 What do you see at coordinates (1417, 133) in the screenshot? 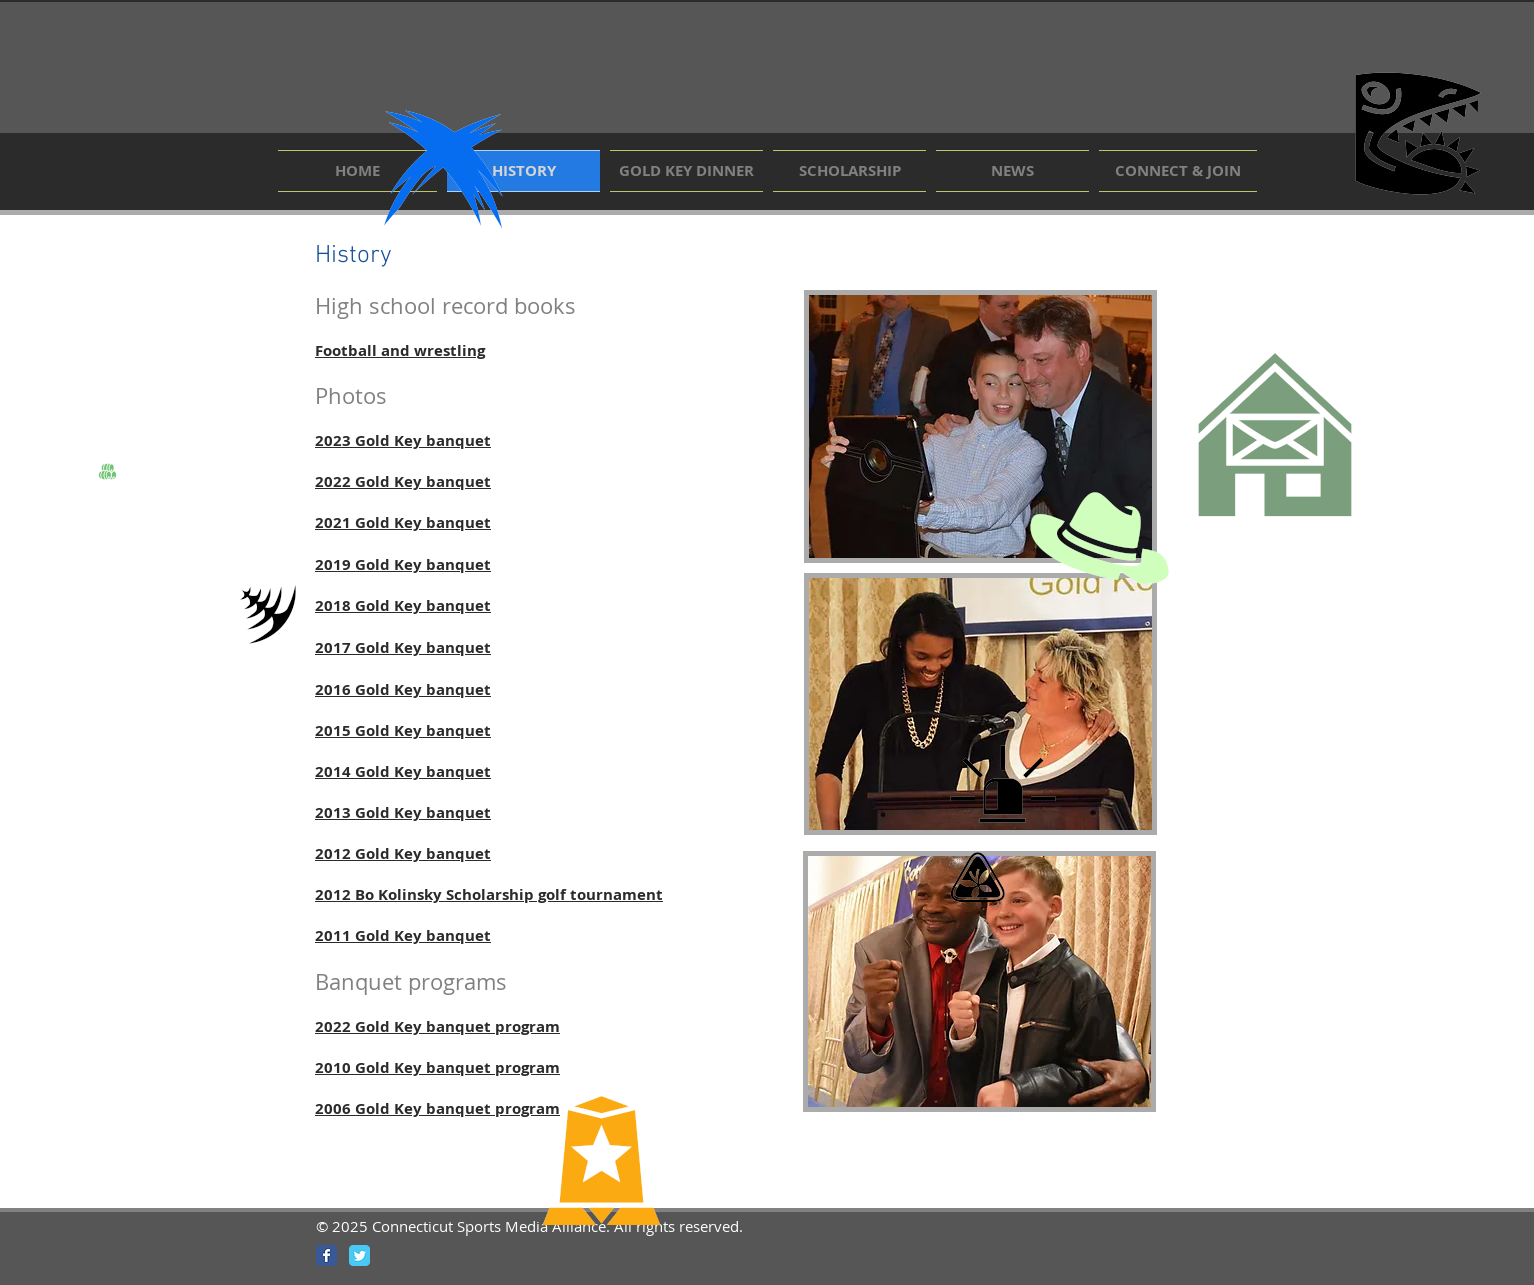
I see `view helicoprion creature profile` at bounding box center [1417, 133].